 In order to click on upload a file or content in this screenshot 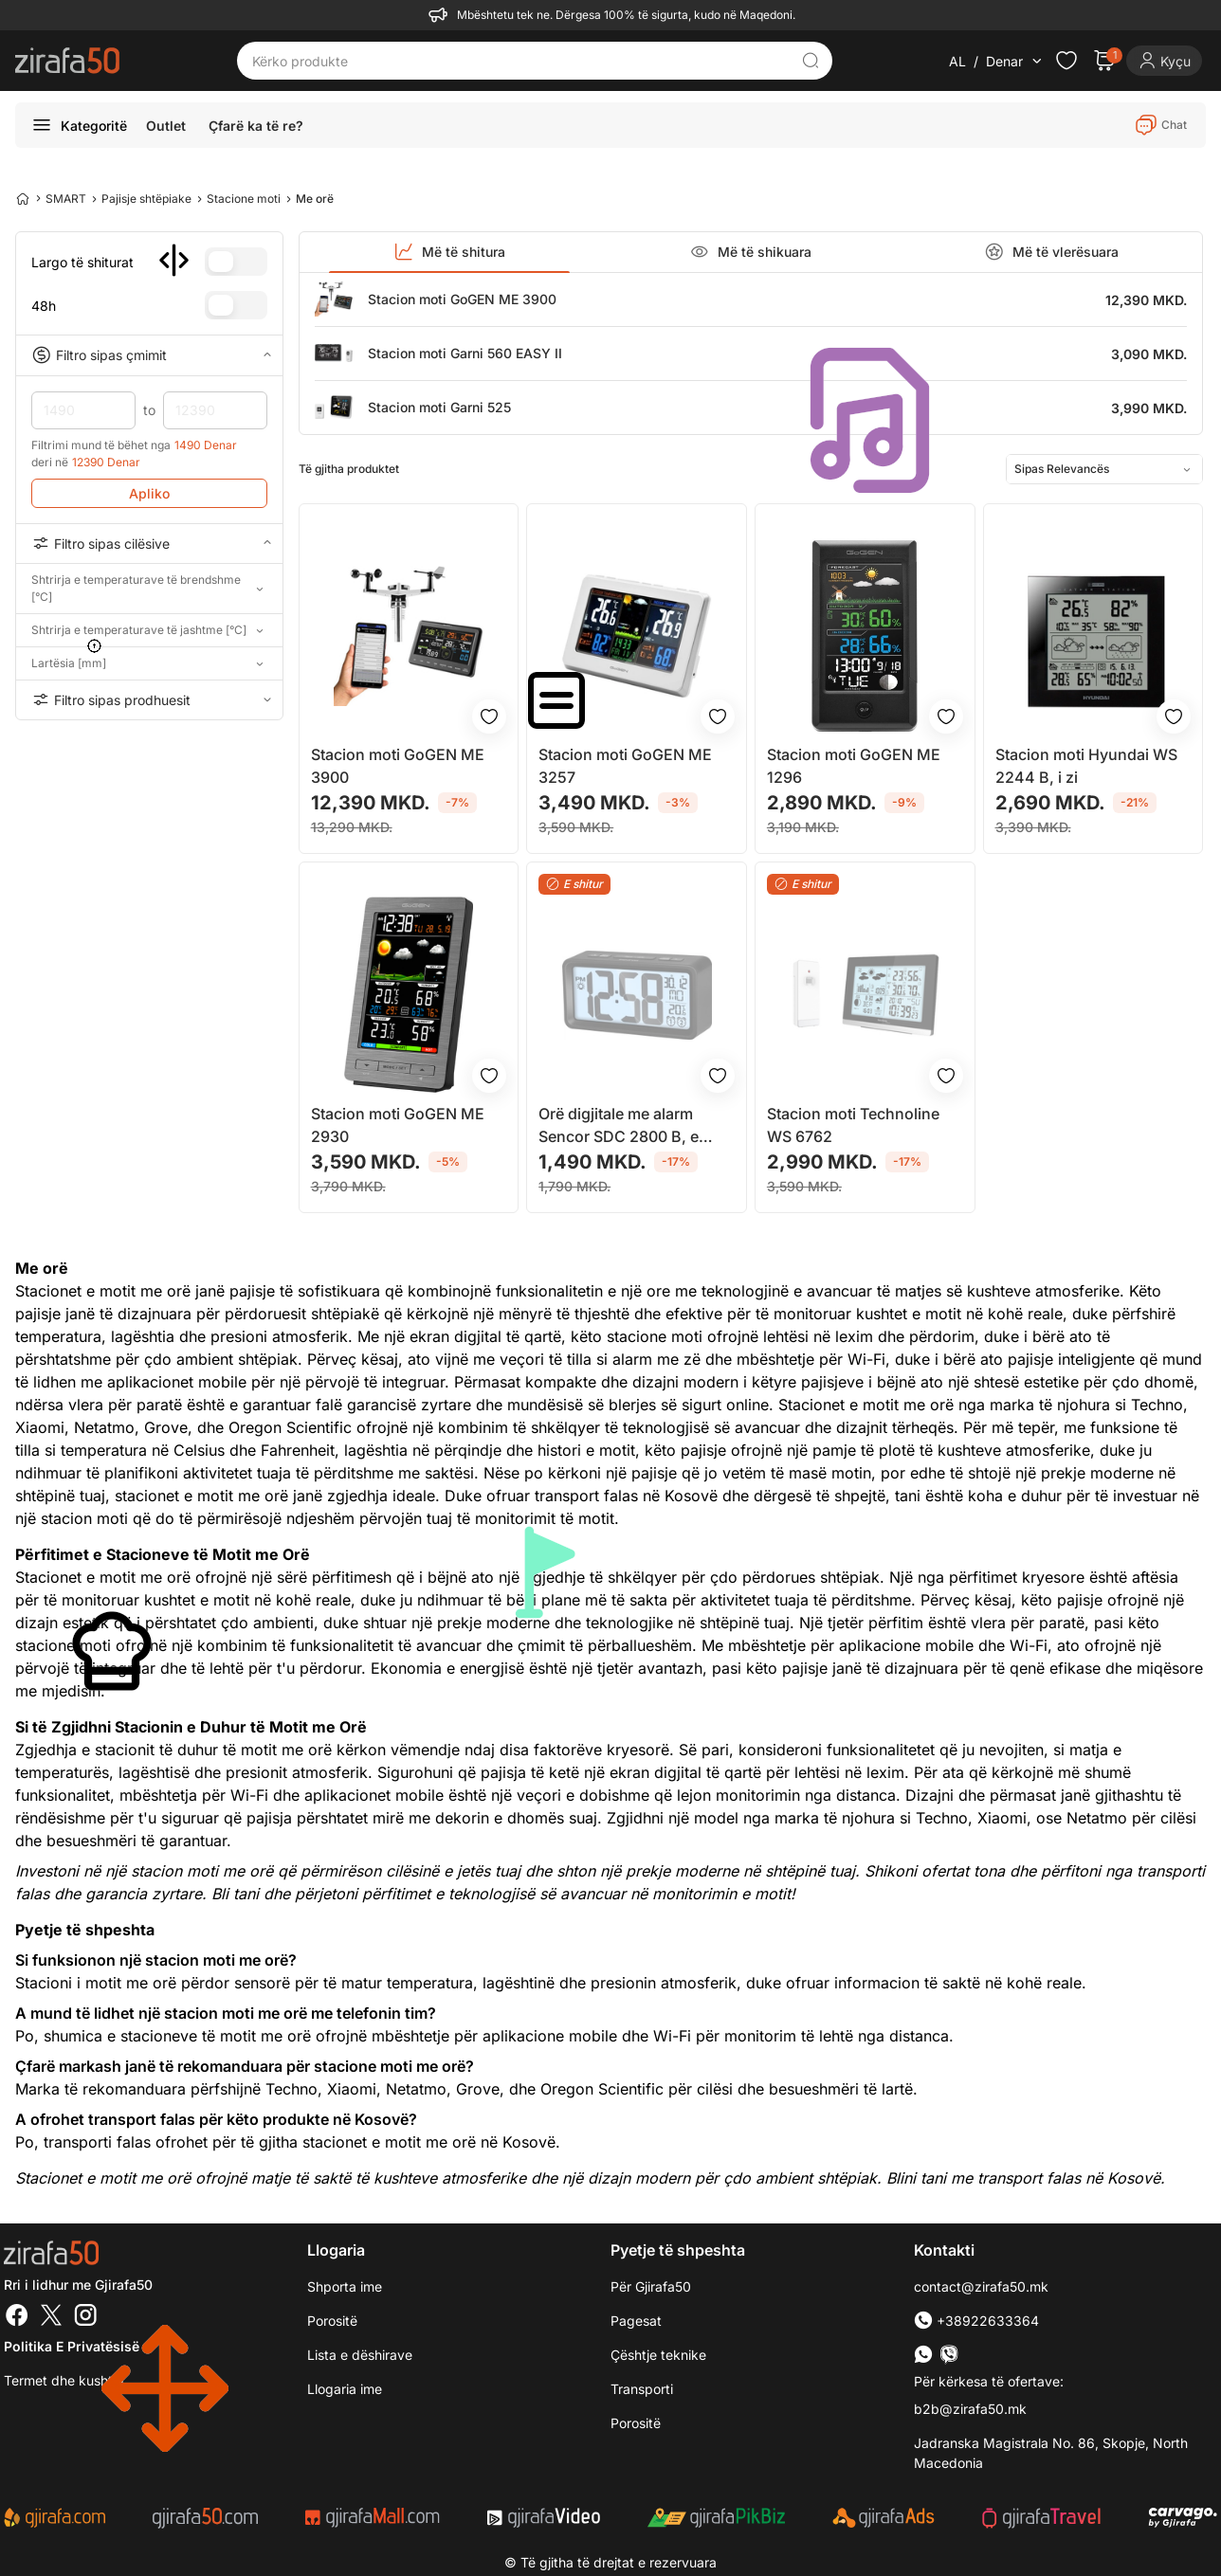, I will do `click(94, 645)`.